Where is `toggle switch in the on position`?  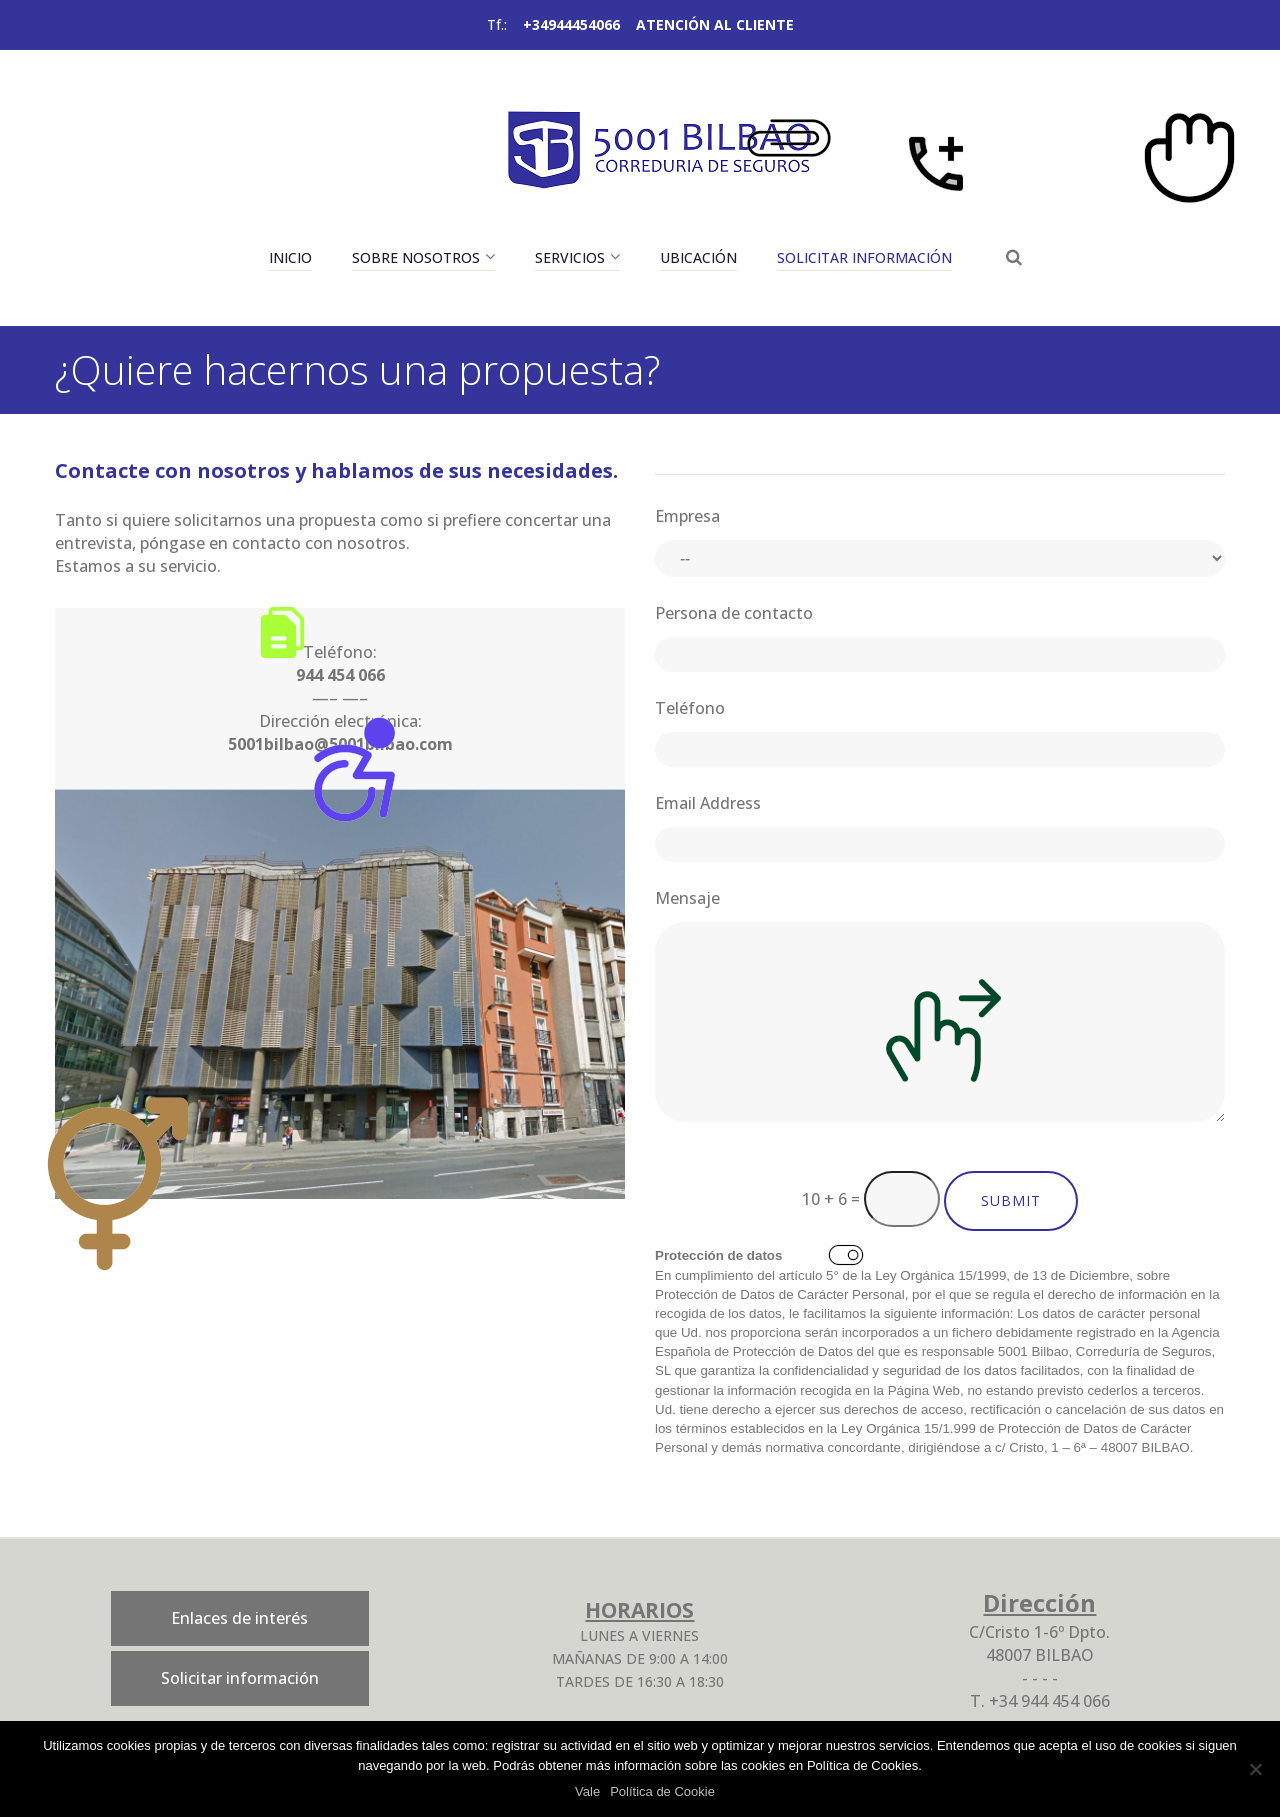 toggle switch in the on position is located at coordinates (846, 1255).